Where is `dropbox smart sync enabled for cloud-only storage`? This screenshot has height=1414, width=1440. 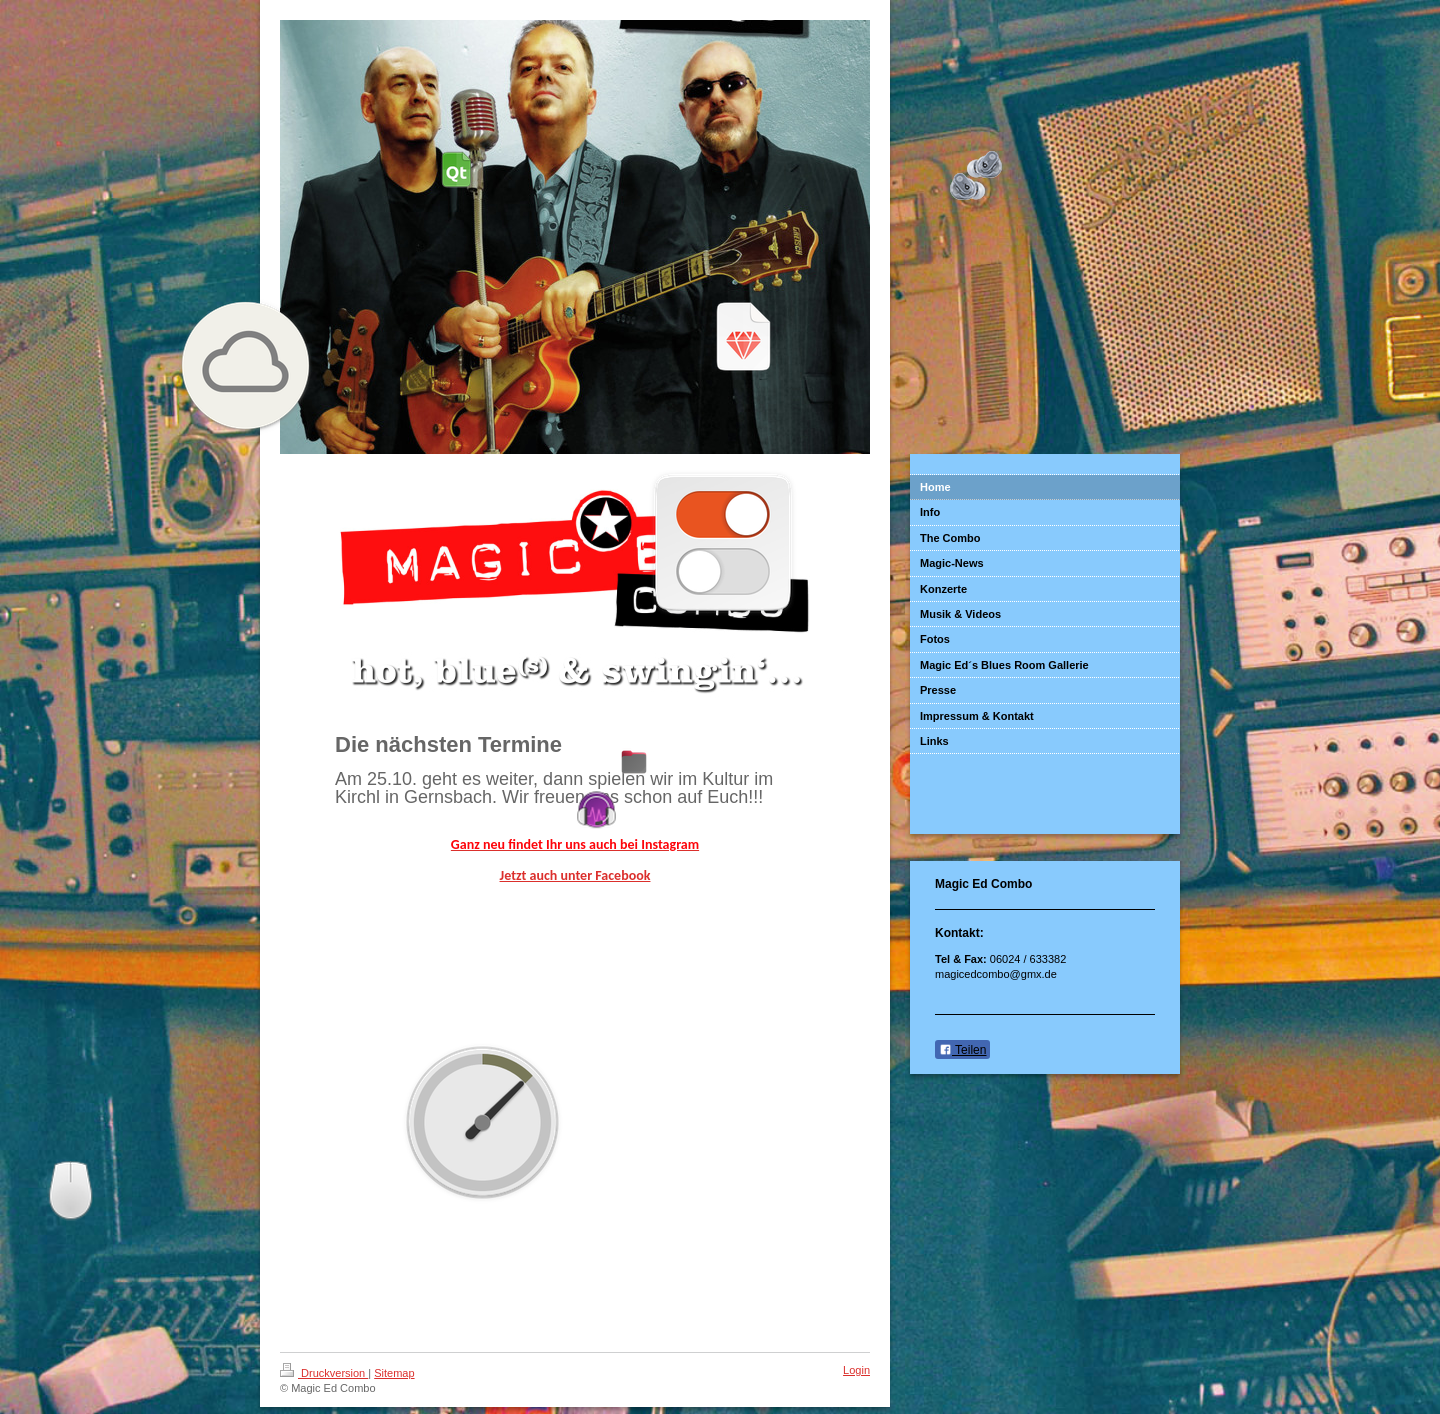
dropbox smart sync enabled for cloud-only storage is located at coordinates (245, 365).